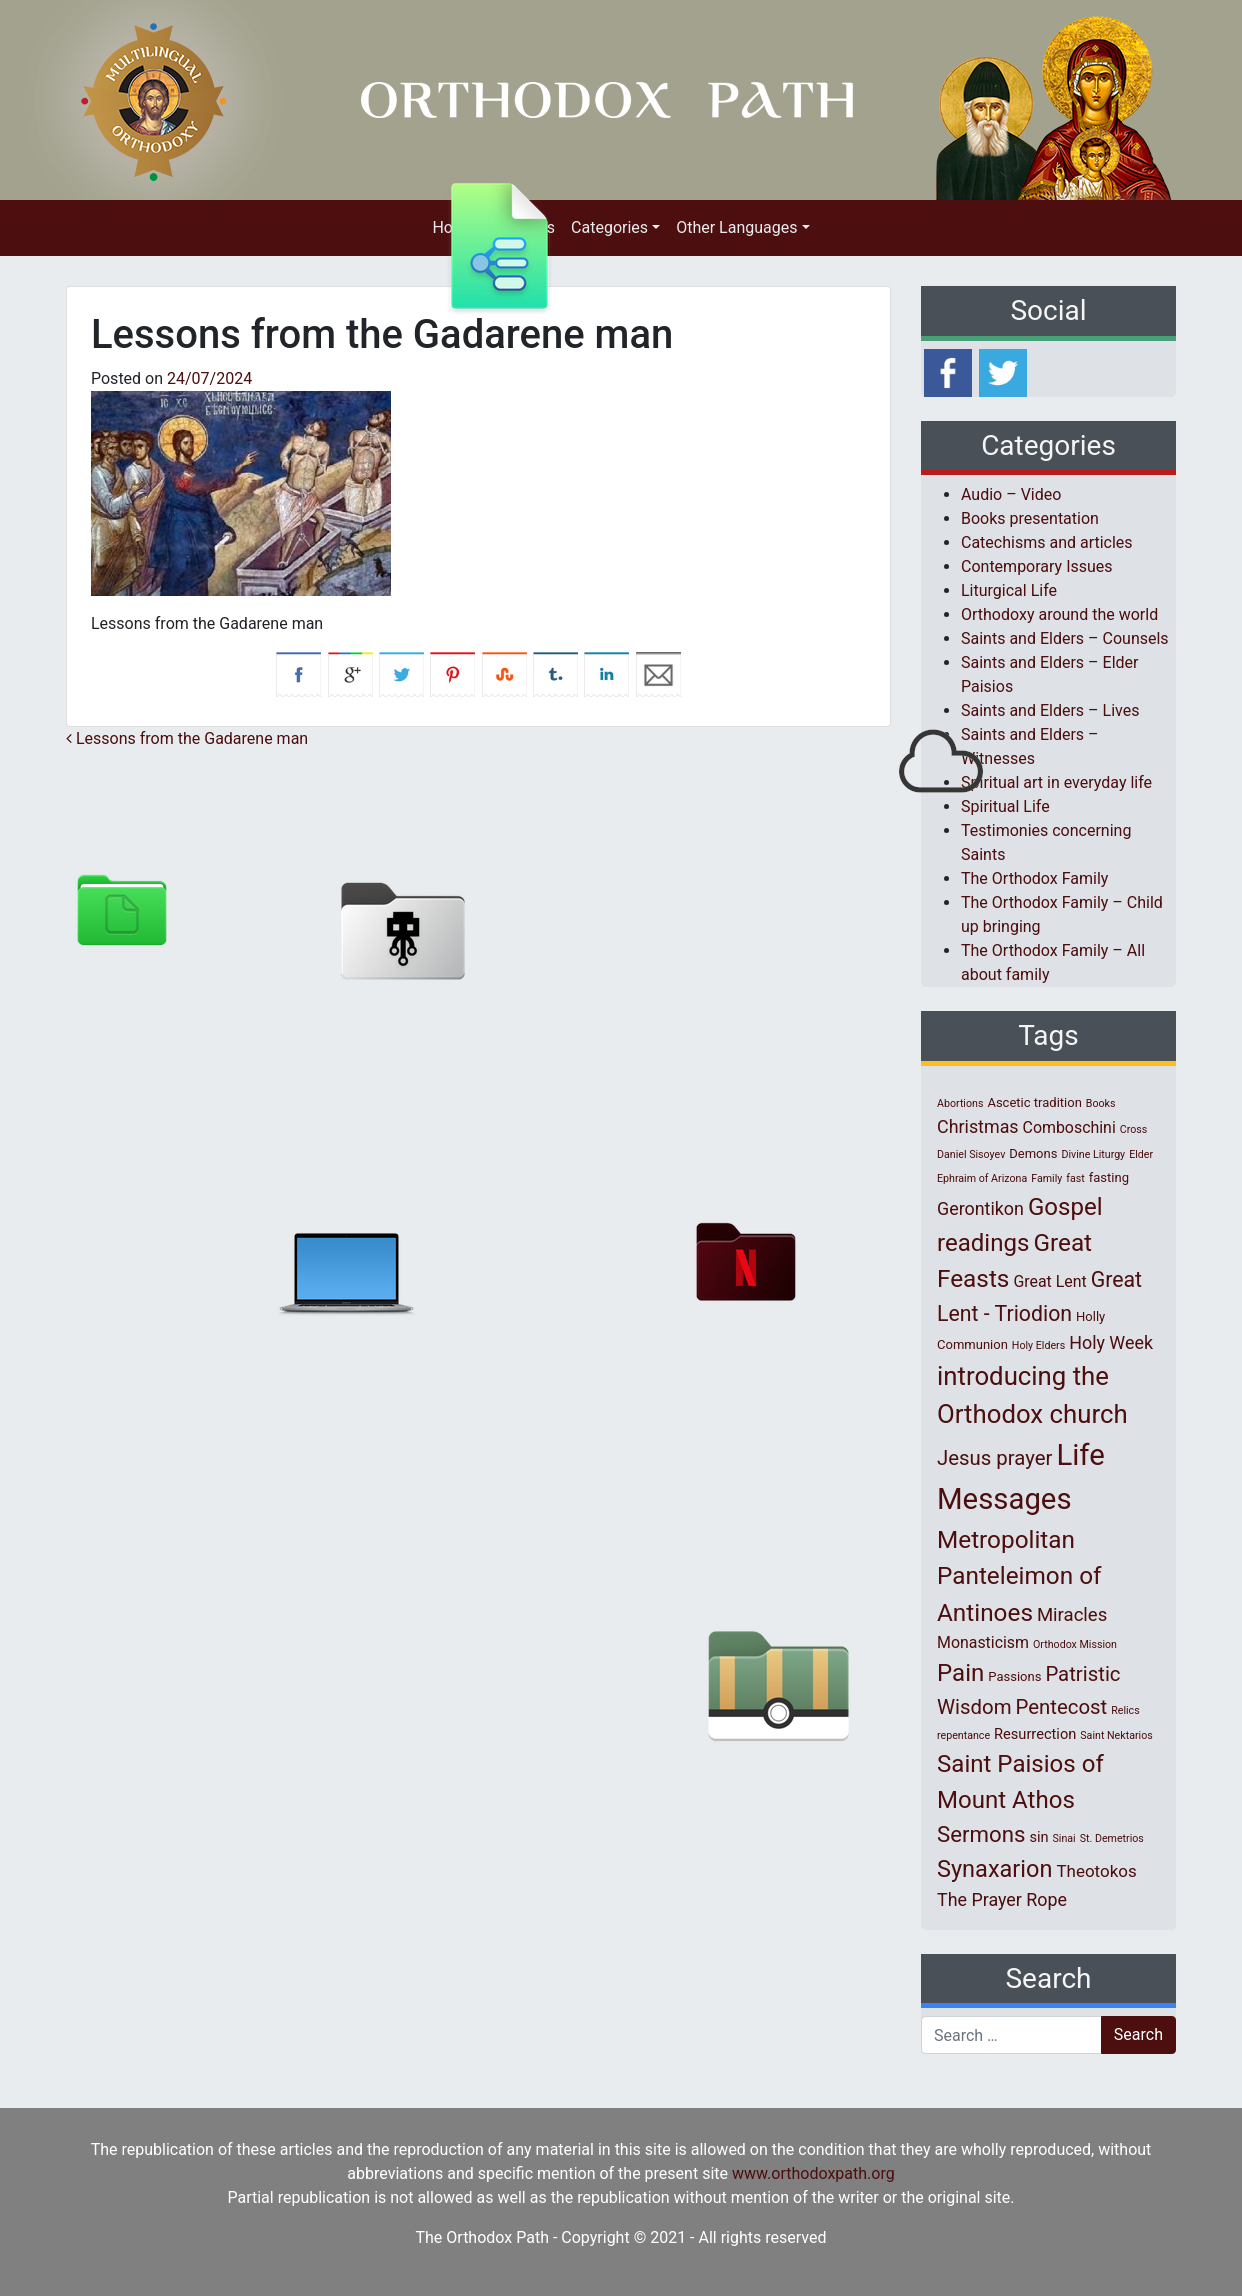  I want to click on macbook pro 15-inch device icon, so click(346, 1267).